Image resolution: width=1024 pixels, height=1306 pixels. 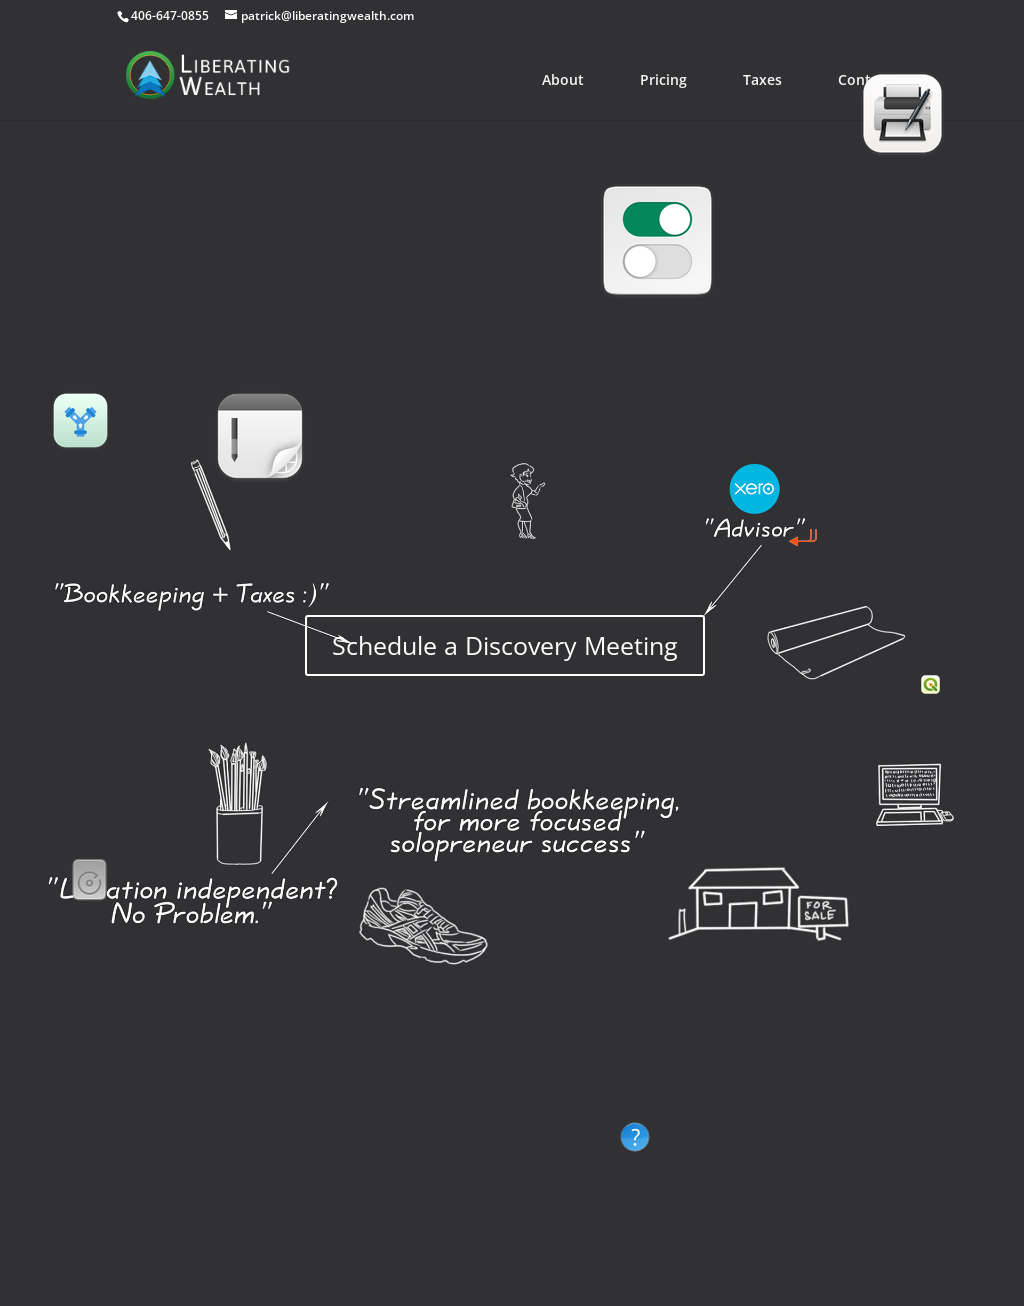 What do you see at coordinates (635, 1137) in the screenshot?
I see `open help or support documentation` at bounding box center [635, 1137].